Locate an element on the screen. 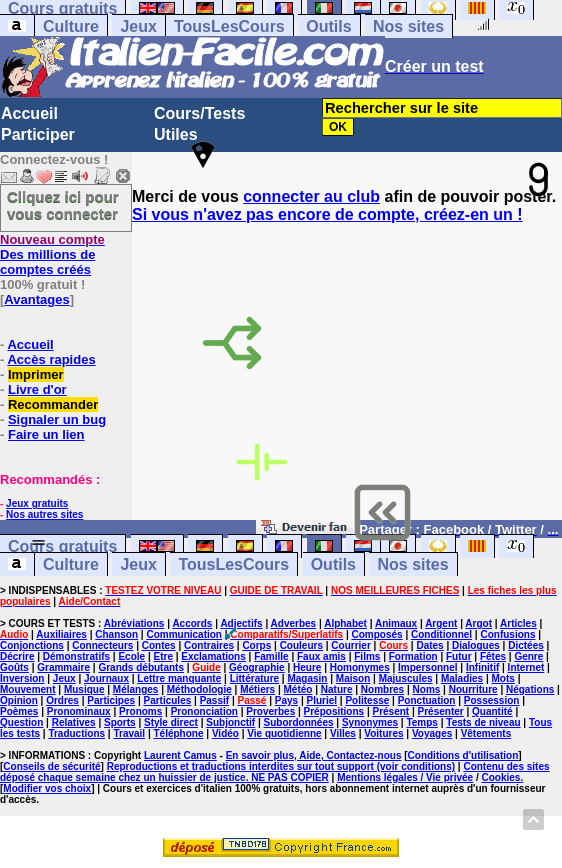 The image size is (562, 868). drag to reorder items in a list is located at coordinates (38, 542).